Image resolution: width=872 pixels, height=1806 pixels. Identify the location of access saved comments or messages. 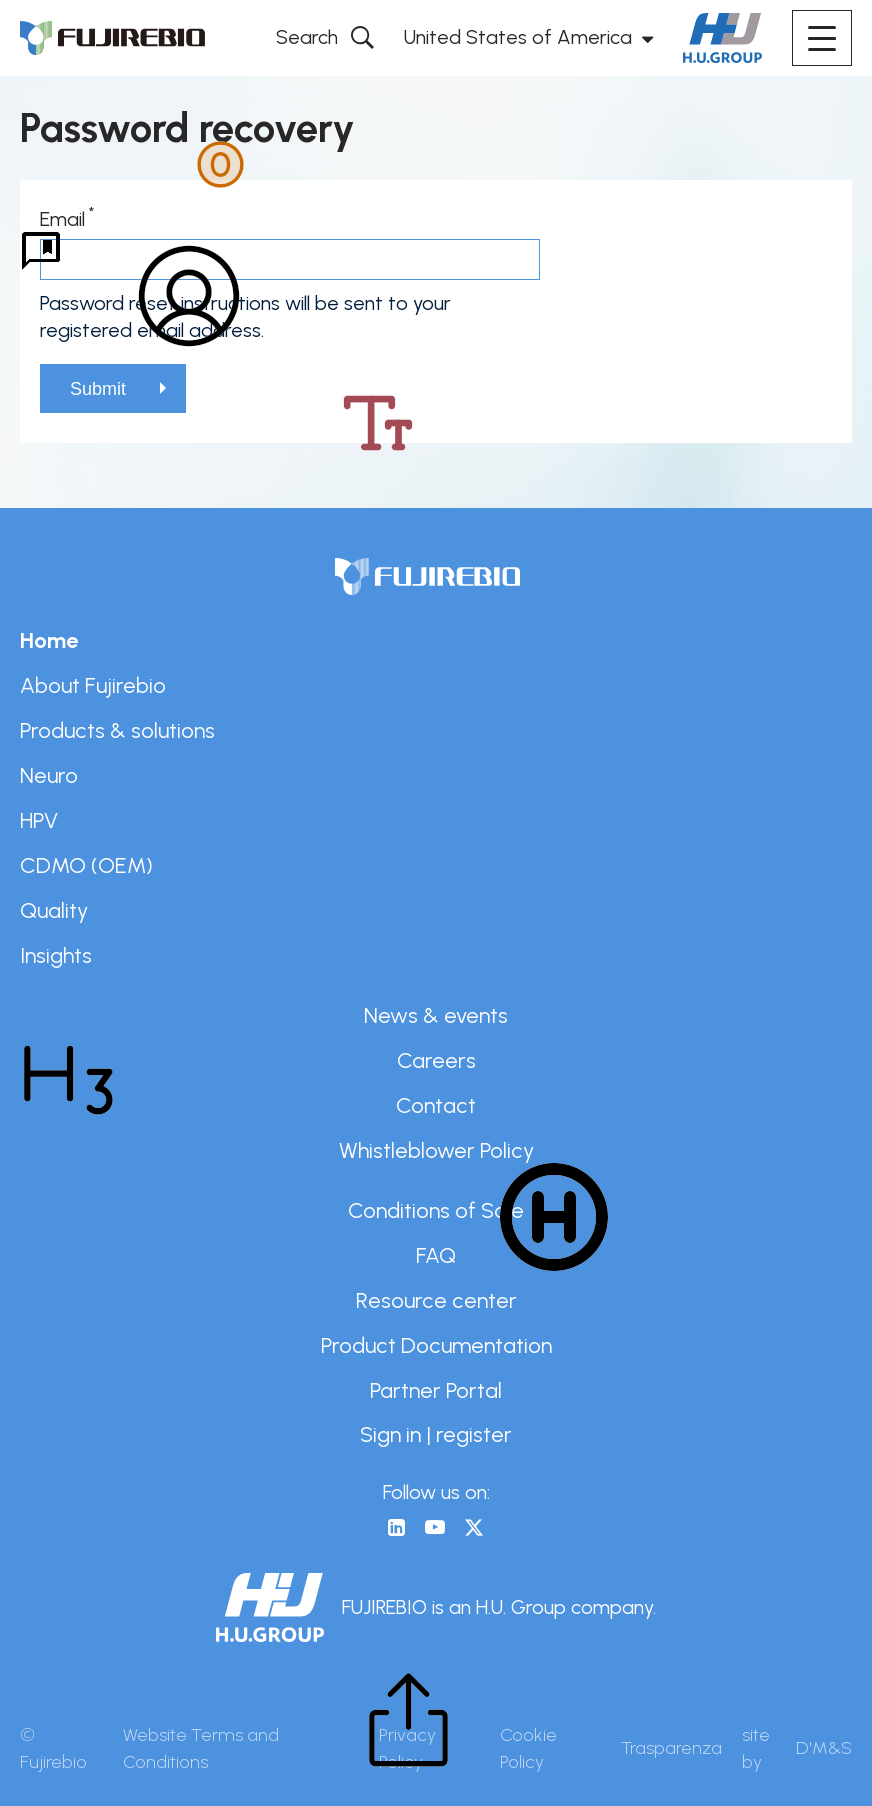
(41, 251).